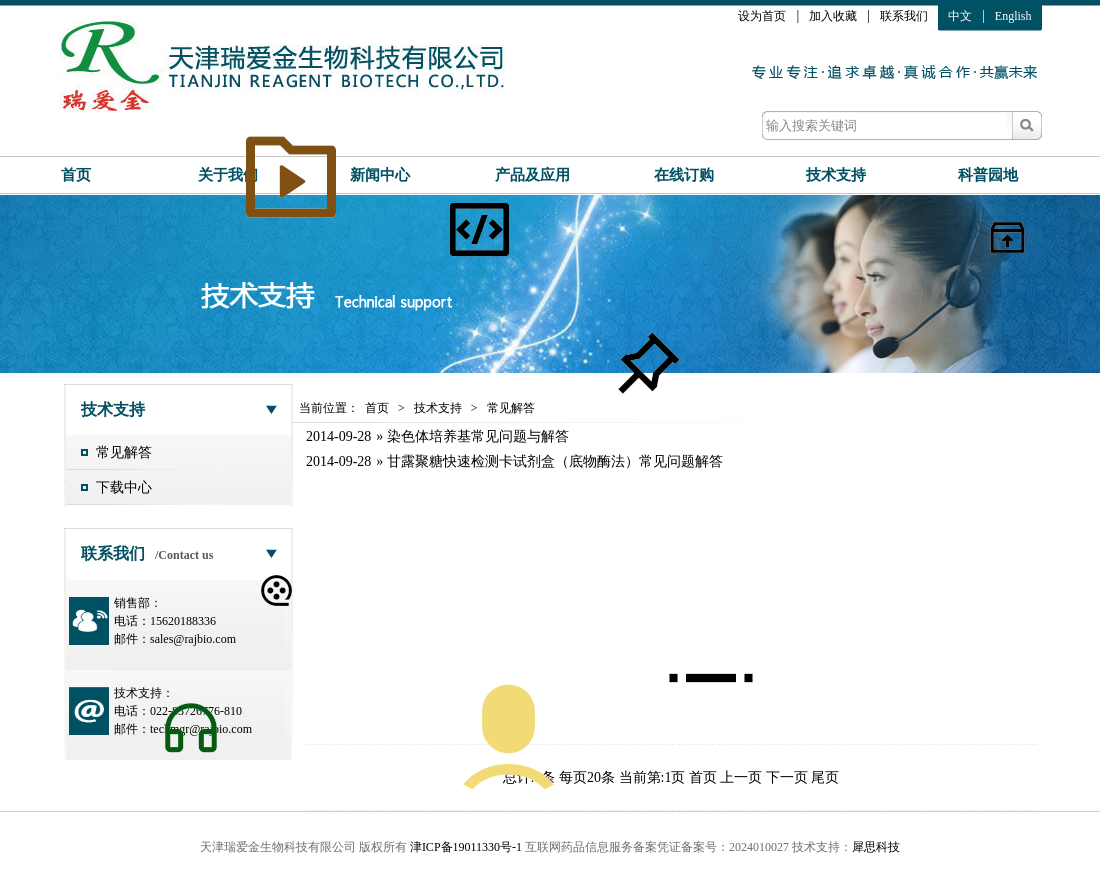  Describe the element at coordinates (276, 590) in the screenshot. I see `browse movies or video content` at that location.